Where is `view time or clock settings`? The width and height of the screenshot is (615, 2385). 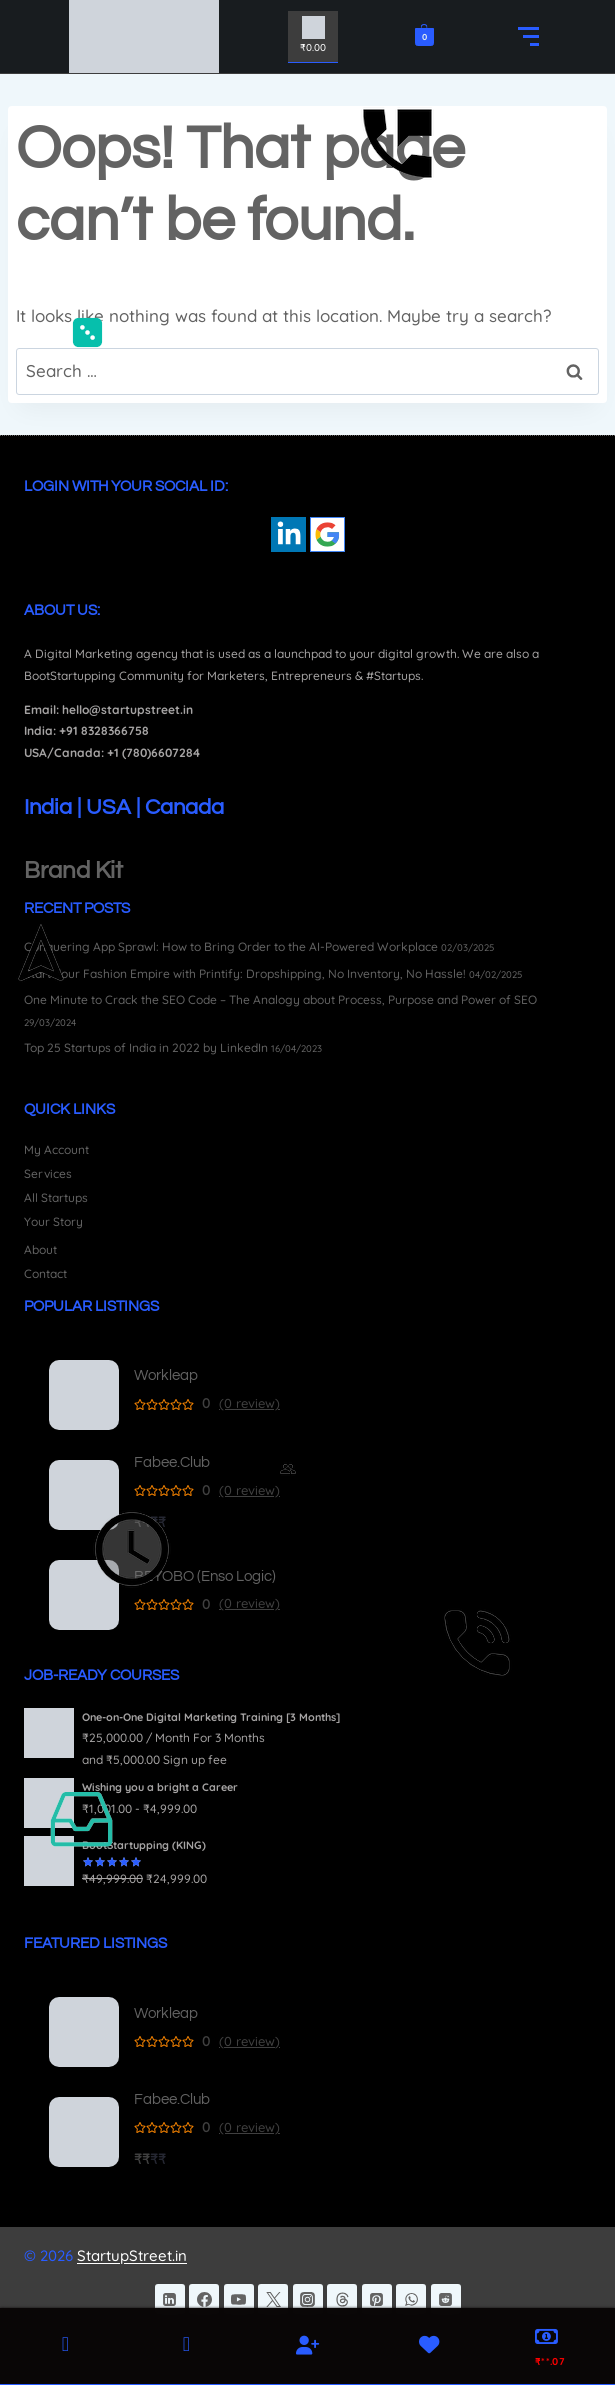
view time or clock settings is located at coordinates (132, 1549).